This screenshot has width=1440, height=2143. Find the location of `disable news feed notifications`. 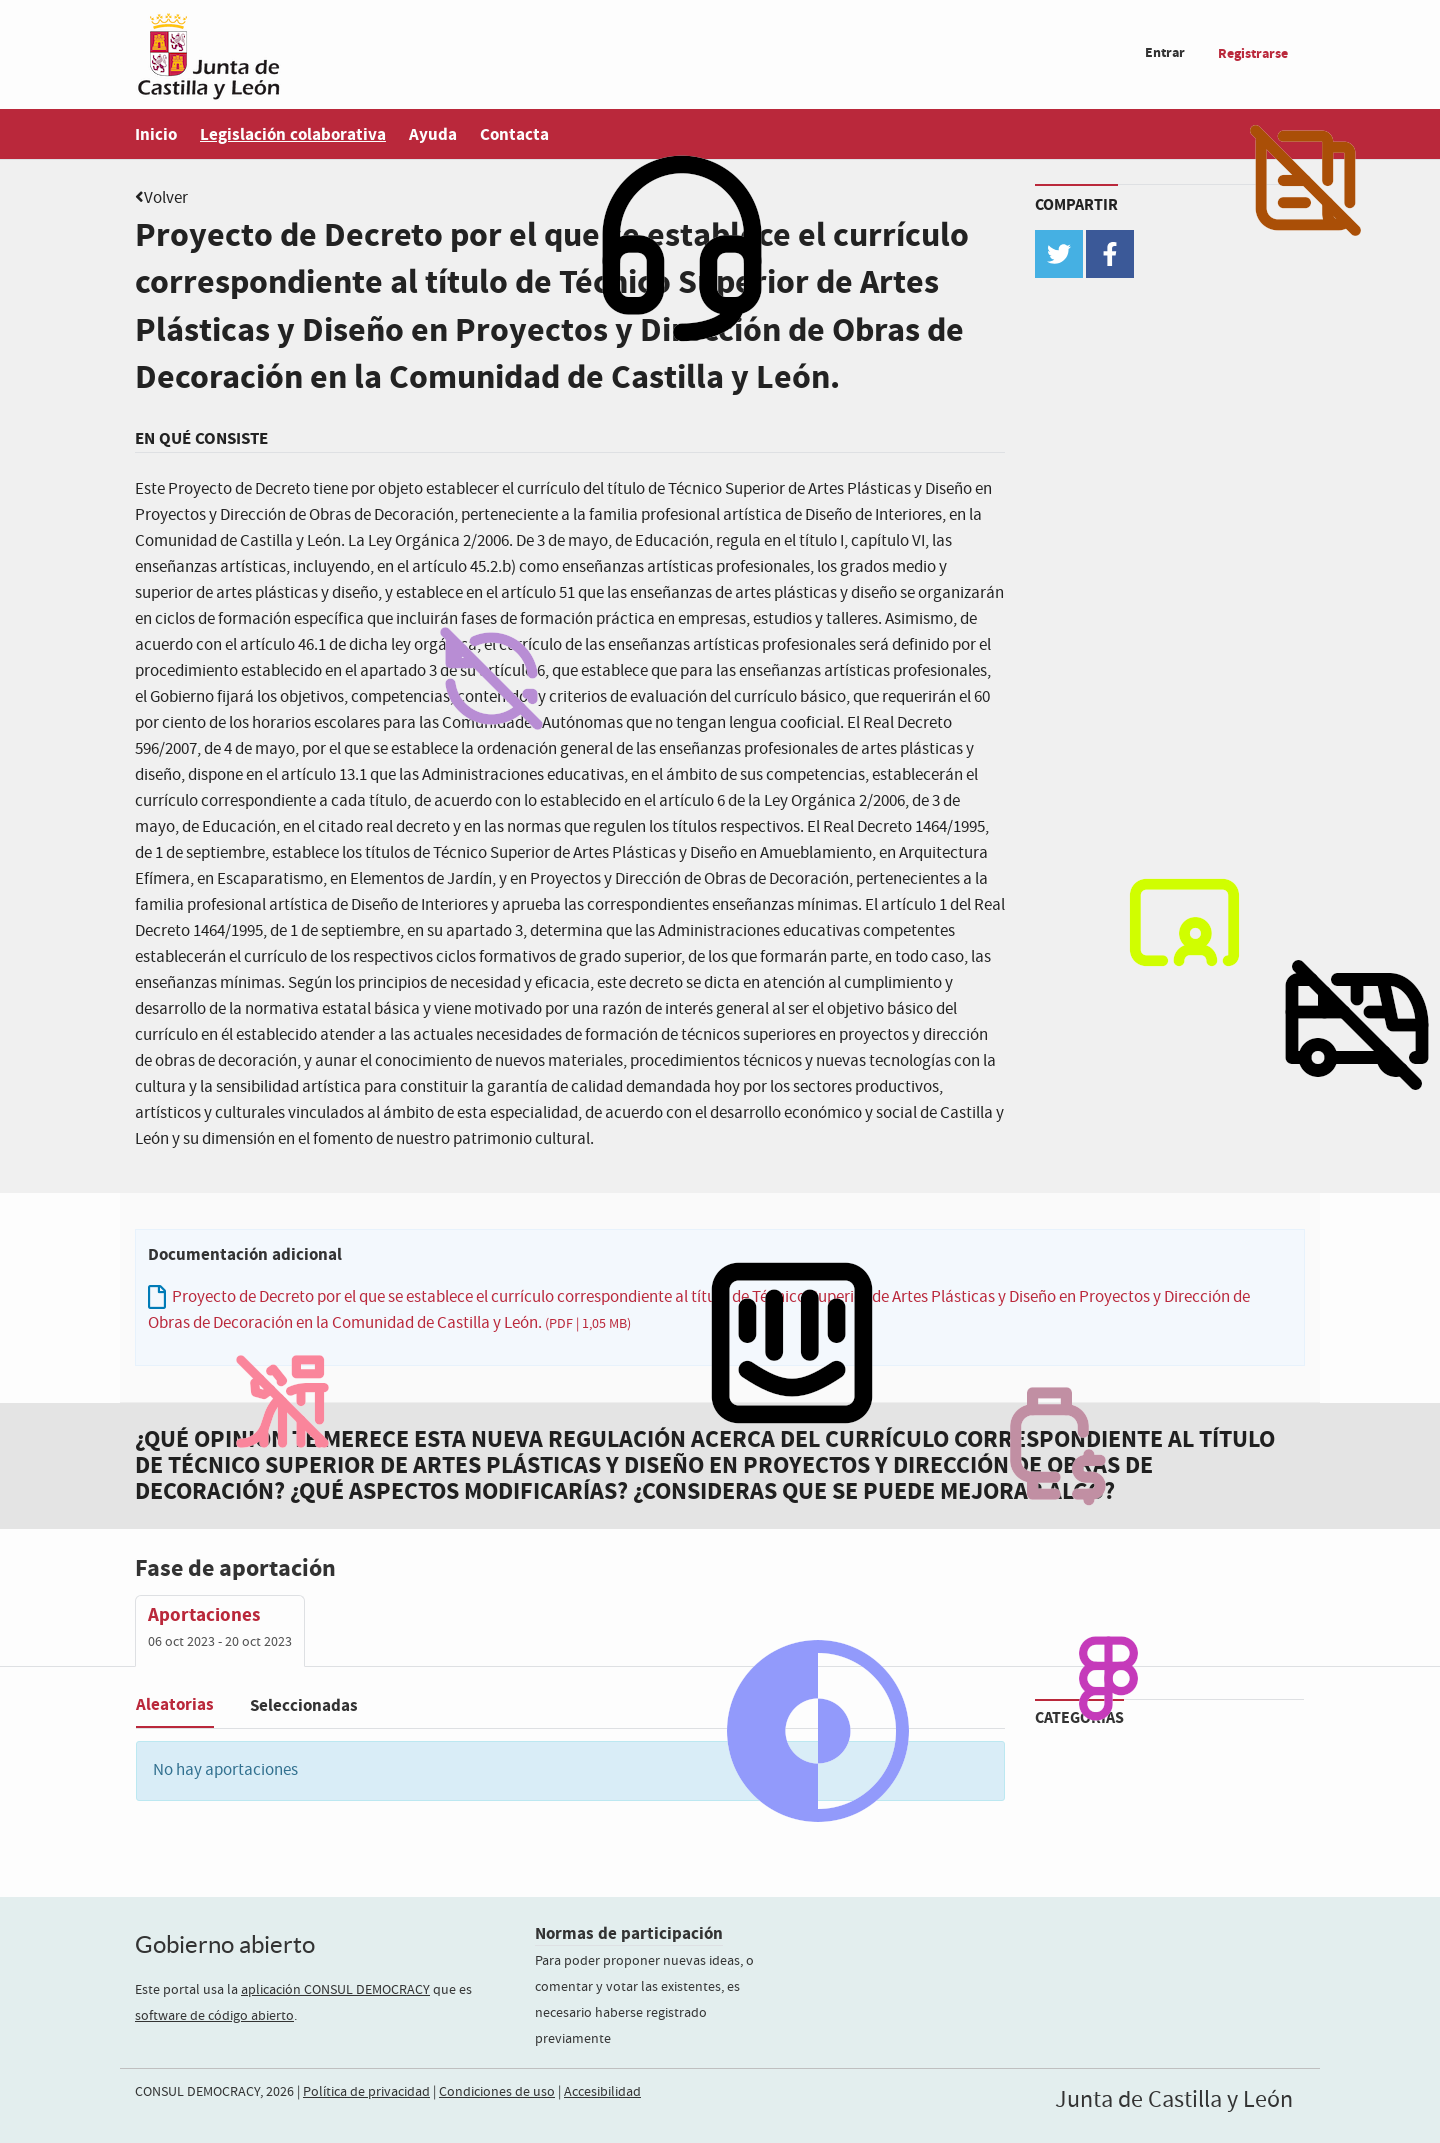

disable news feed notifications is located at coordinates (1305, 180).